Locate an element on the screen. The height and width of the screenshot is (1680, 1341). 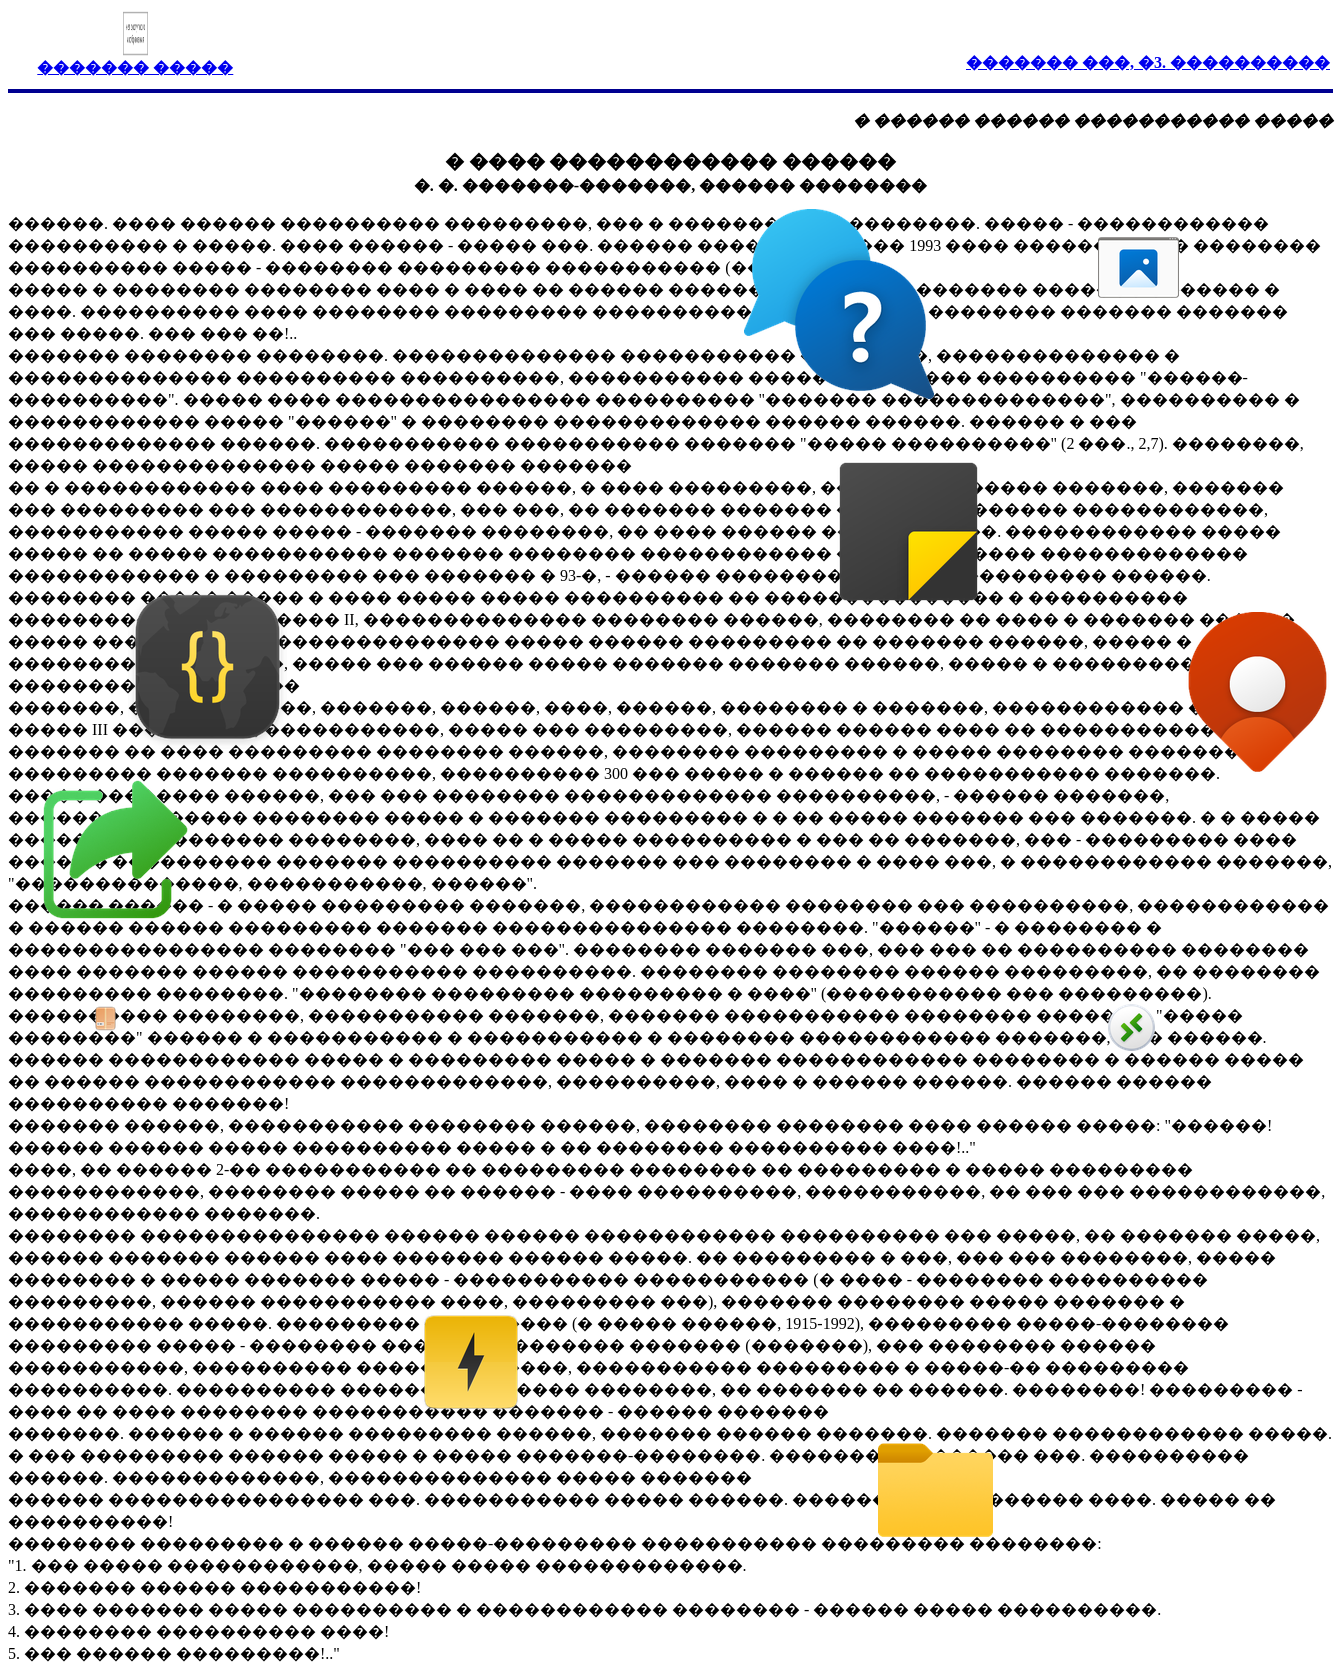
share this item with others is located at coordinates (112, 849).